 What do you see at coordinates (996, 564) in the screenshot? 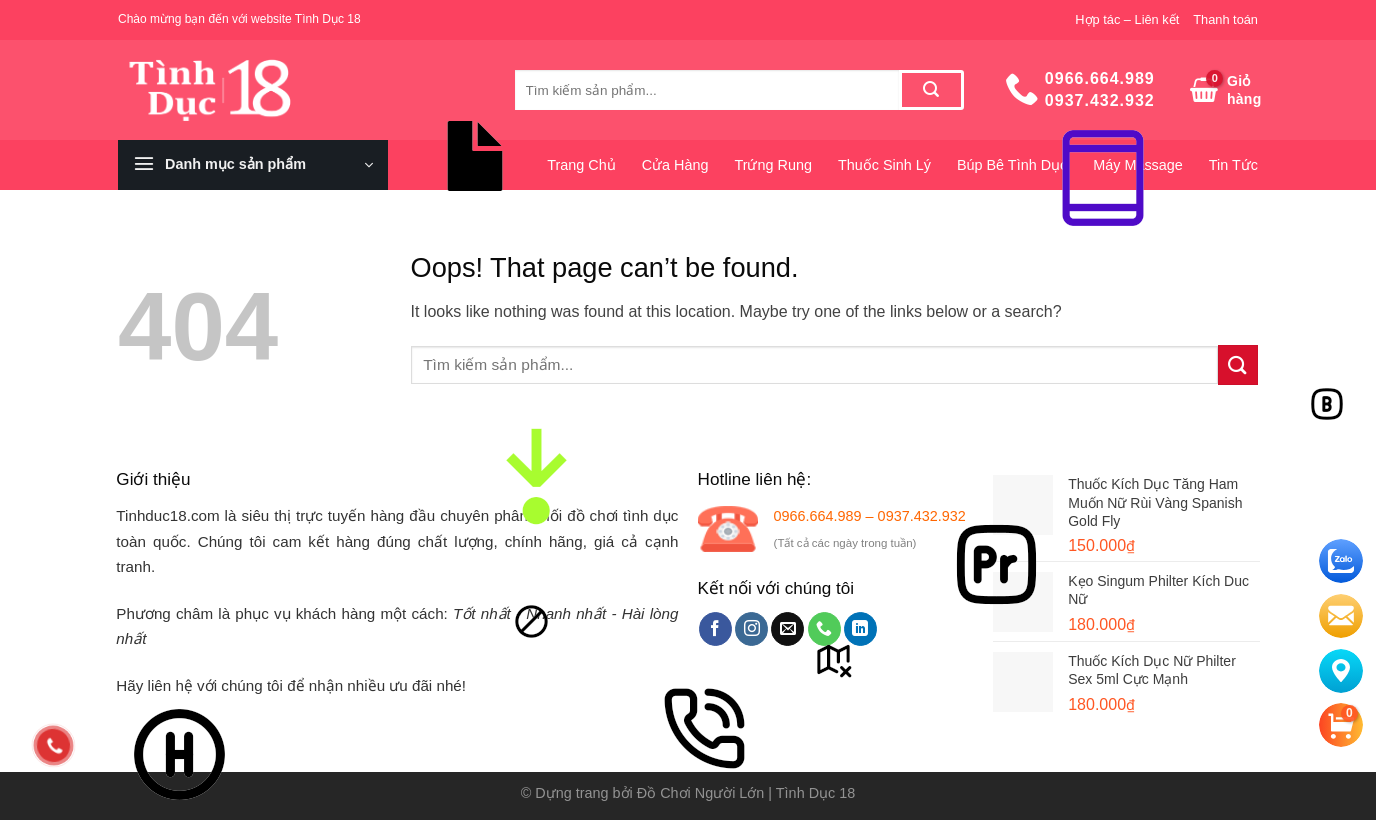
I see `open Adobe Premiere Pro` at bounding box center [996, 564].